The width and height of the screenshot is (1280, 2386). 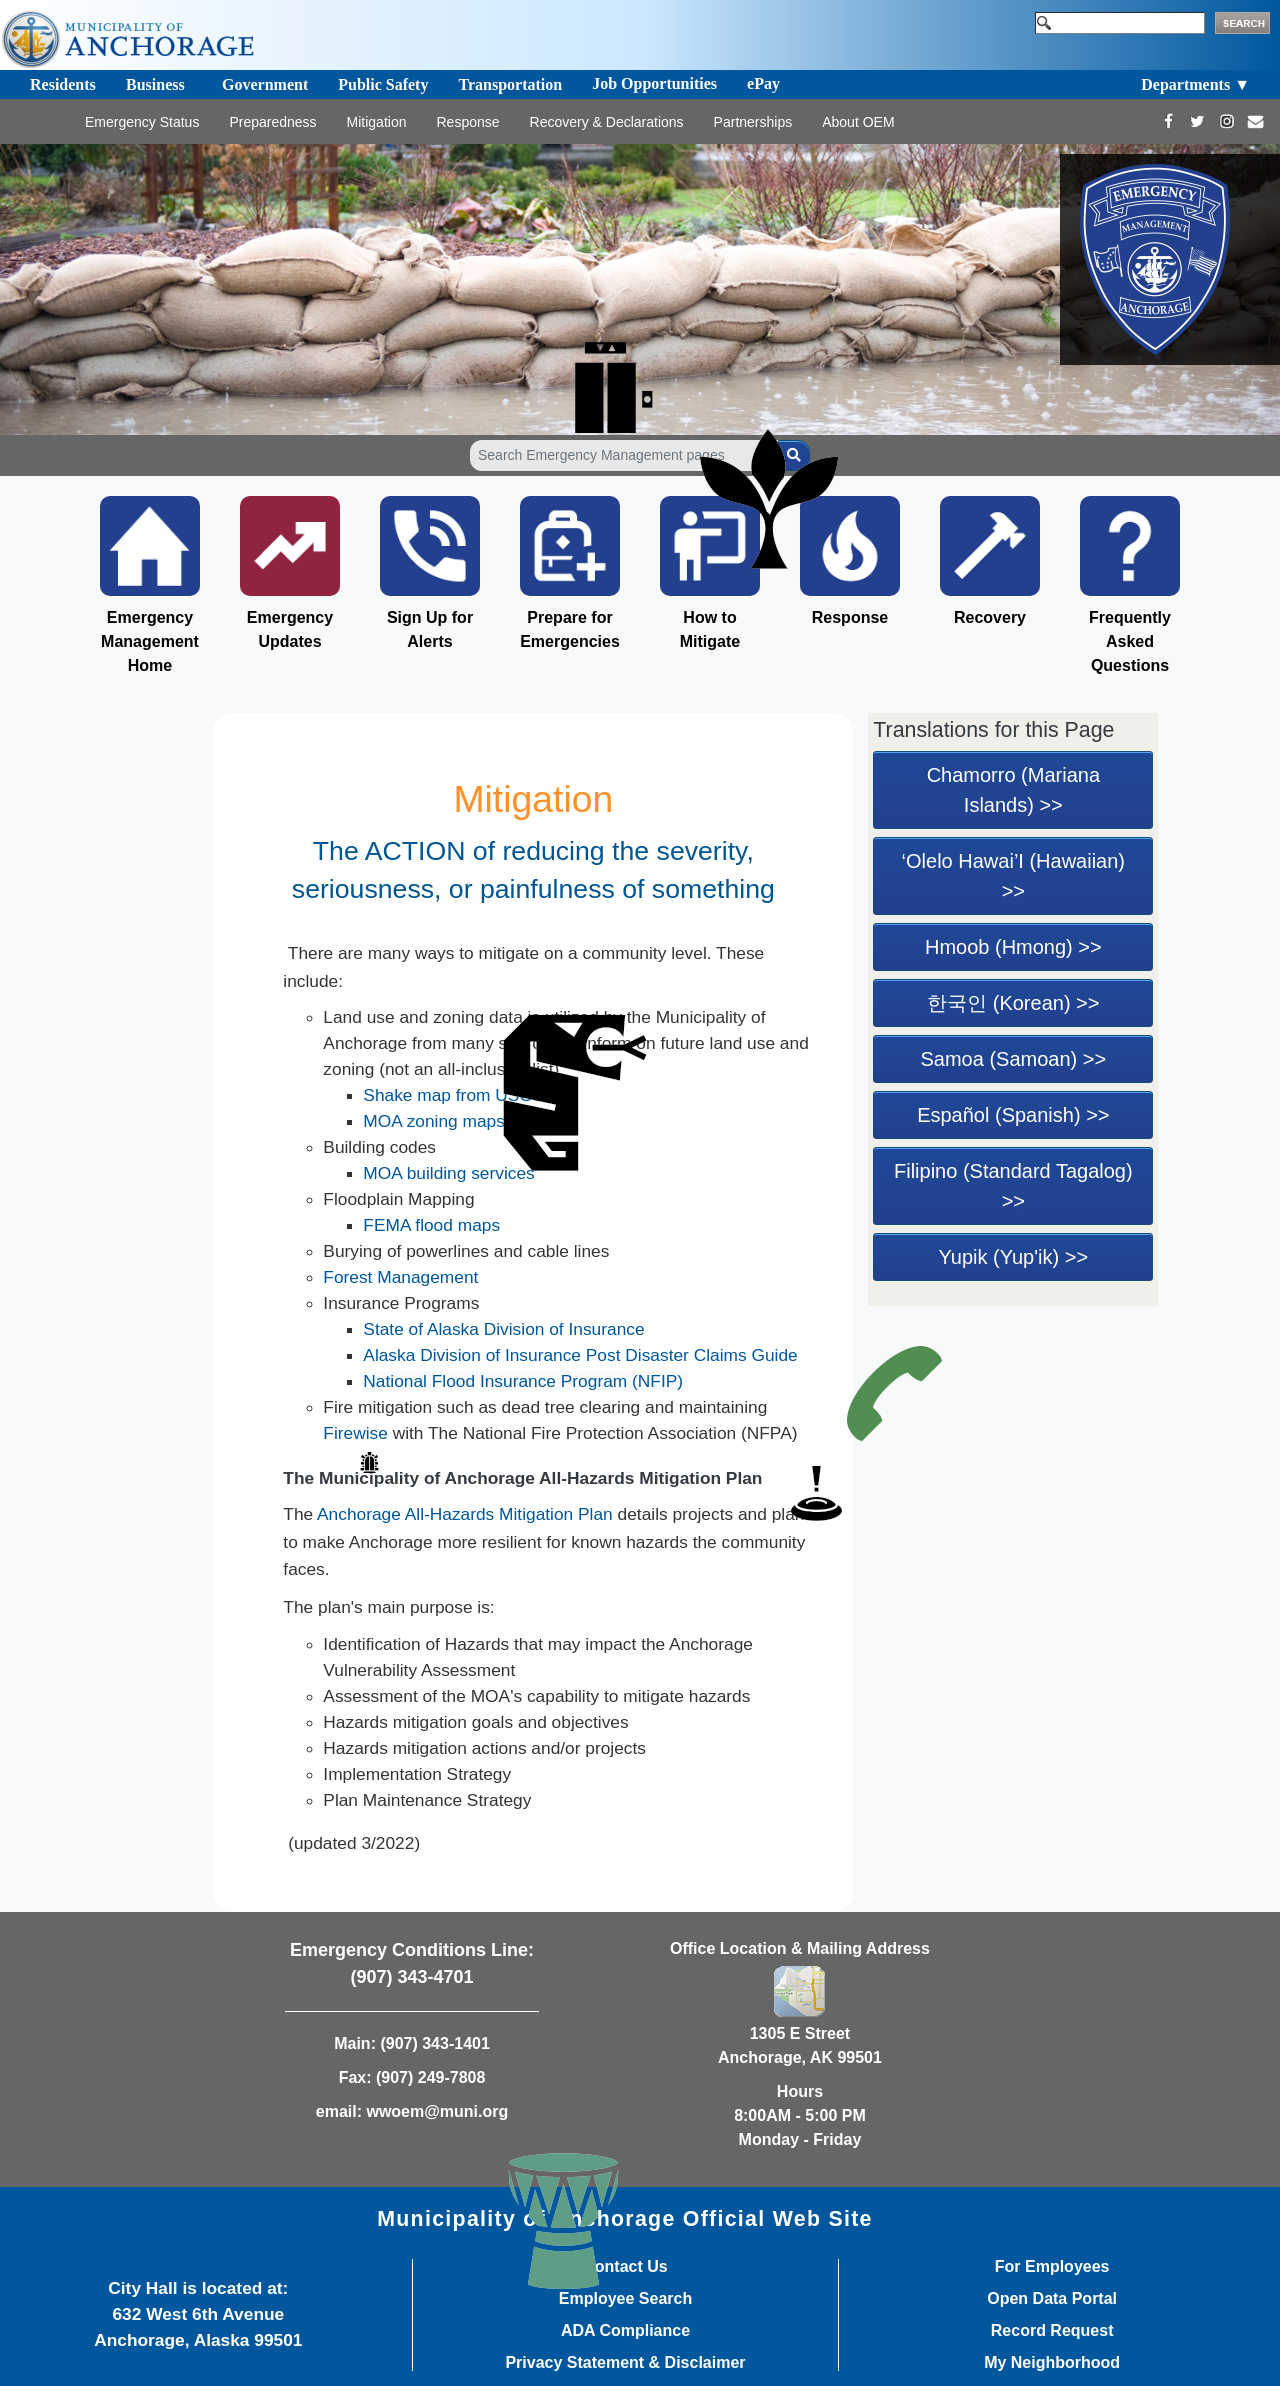 What do you see at coordinates (816, 1493) in the screenshot?
I see `indicates a hazard or dangerous area in gameplay` at bounding box center [816, 1493].